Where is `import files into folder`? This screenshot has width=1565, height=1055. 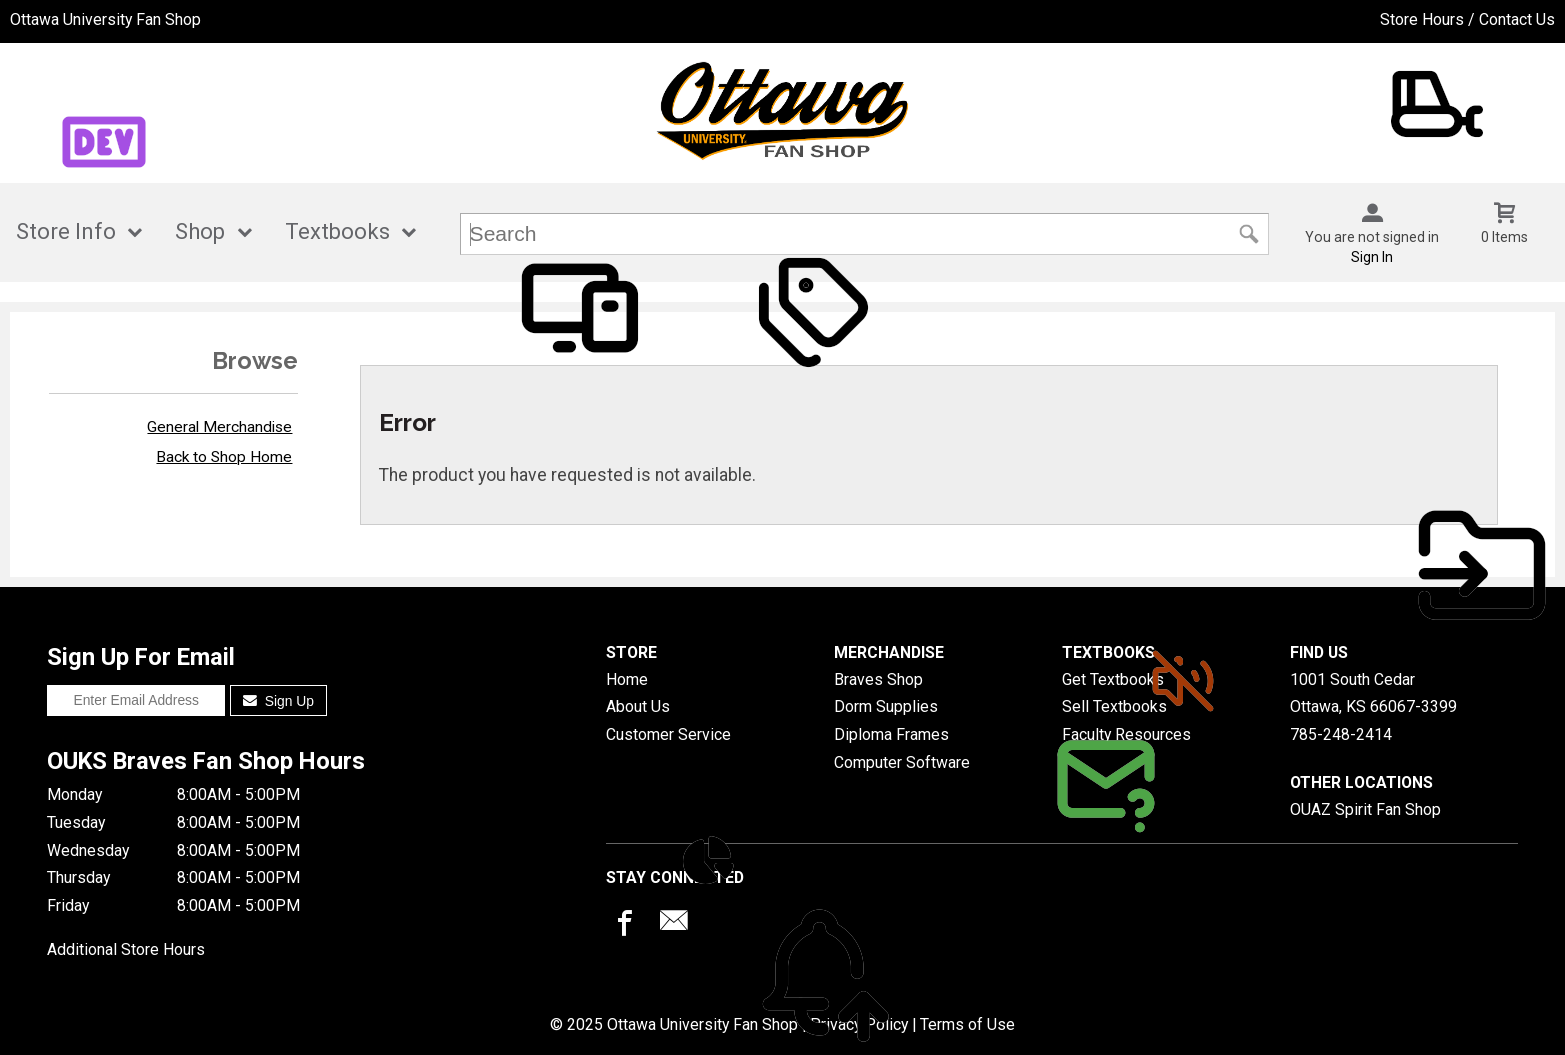
import files into folder is located at coordinates (1482, 568).